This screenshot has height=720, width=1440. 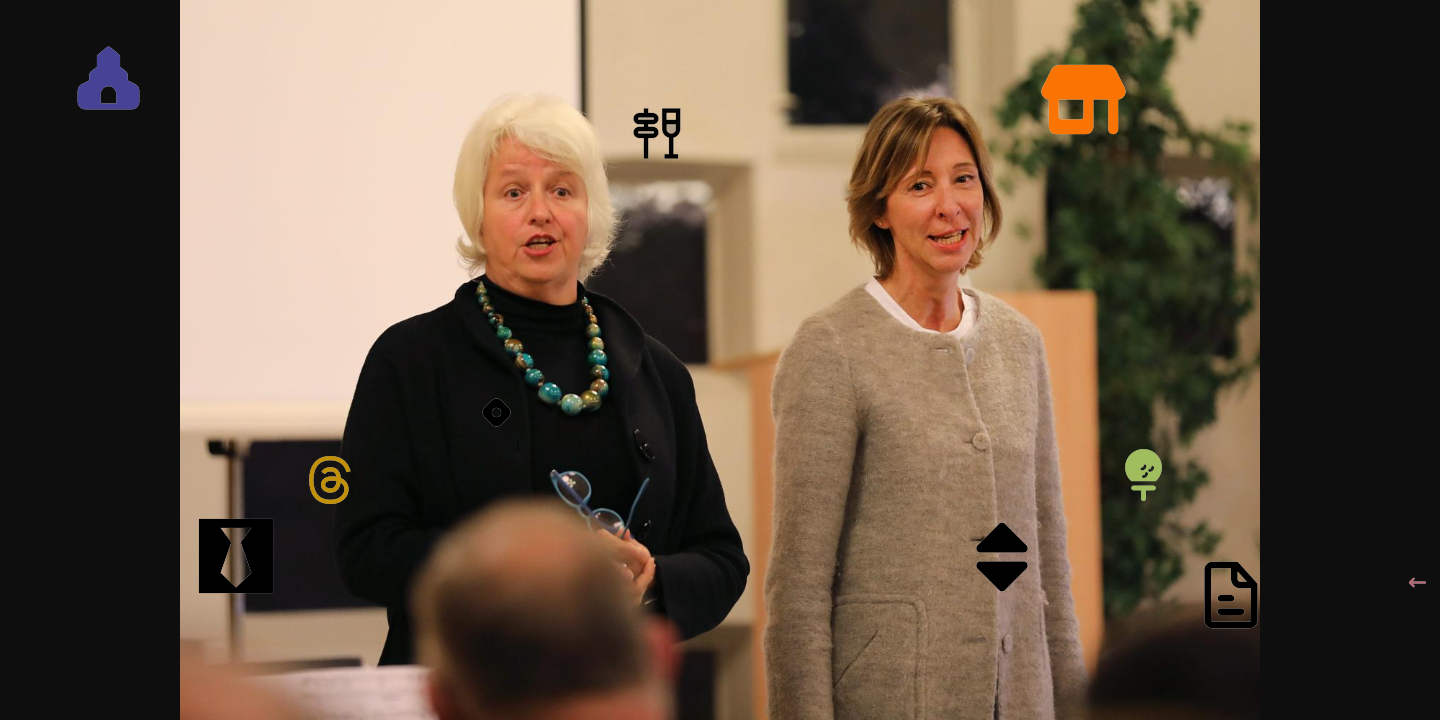 What do you see at coordinates (1083, 99) in the screenshot?
I see `open the shop or store` at bounding box center [1083, 99].